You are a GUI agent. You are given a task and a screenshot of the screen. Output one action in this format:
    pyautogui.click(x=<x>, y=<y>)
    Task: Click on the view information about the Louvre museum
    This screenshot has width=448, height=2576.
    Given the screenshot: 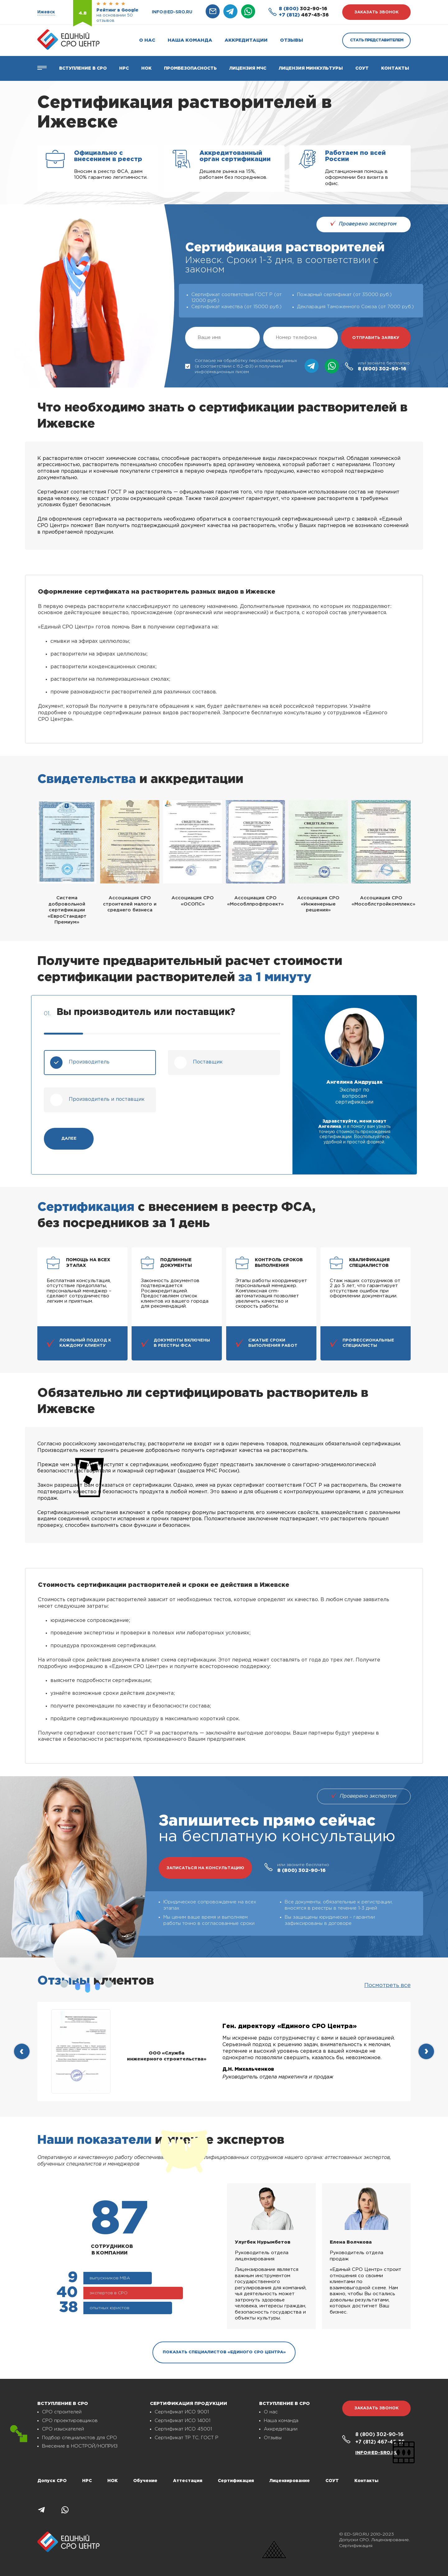 What is the action you would take?
    pyautogui.click(x=274, y=2550)
    